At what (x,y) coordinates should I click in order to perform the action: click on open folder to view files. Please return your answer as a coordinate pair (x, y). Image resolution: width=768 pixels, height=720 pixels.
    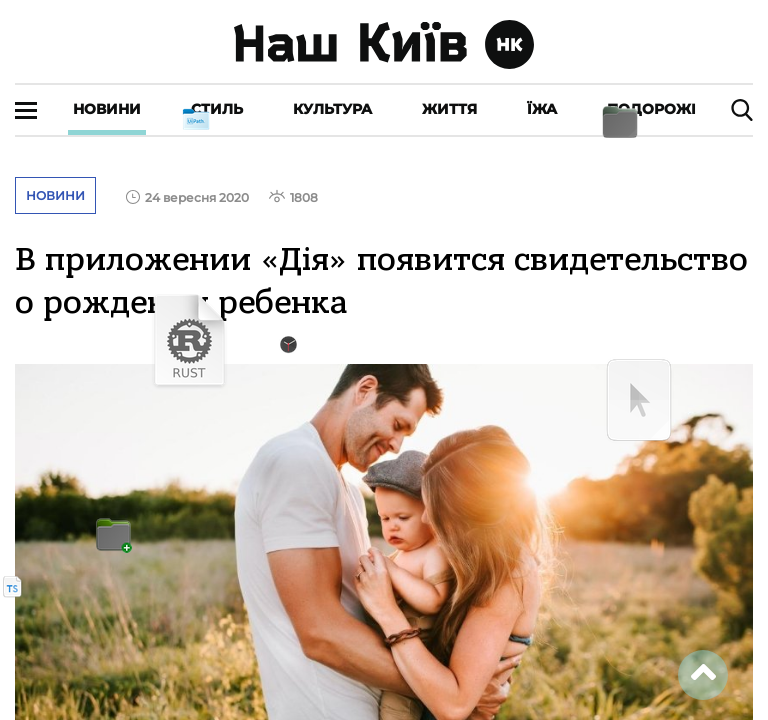
    Looking at the image, I should click on (620, 122).